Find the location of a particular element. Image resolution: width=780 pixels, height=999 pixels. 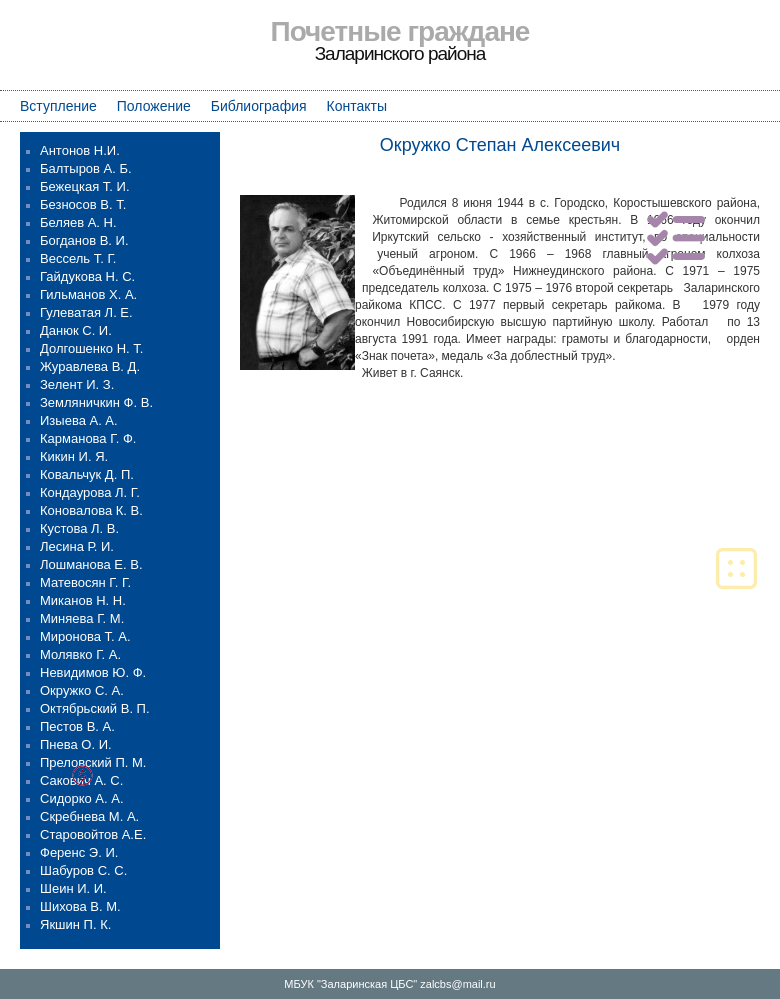

view account balance or financial summary is located at coordinates (82, 775).